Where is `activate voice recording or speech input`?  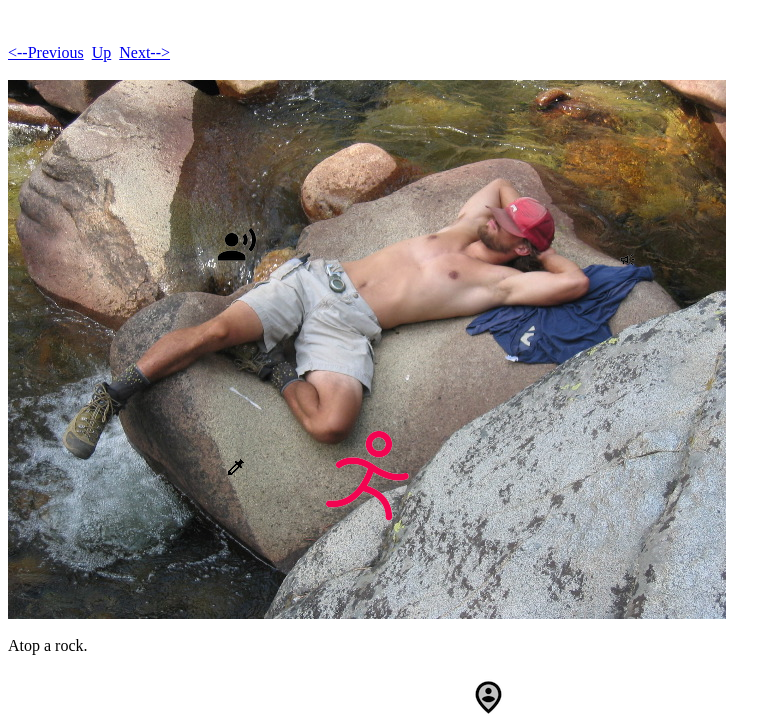
activate voice recording or speech input is located at coordinates (237, 245).